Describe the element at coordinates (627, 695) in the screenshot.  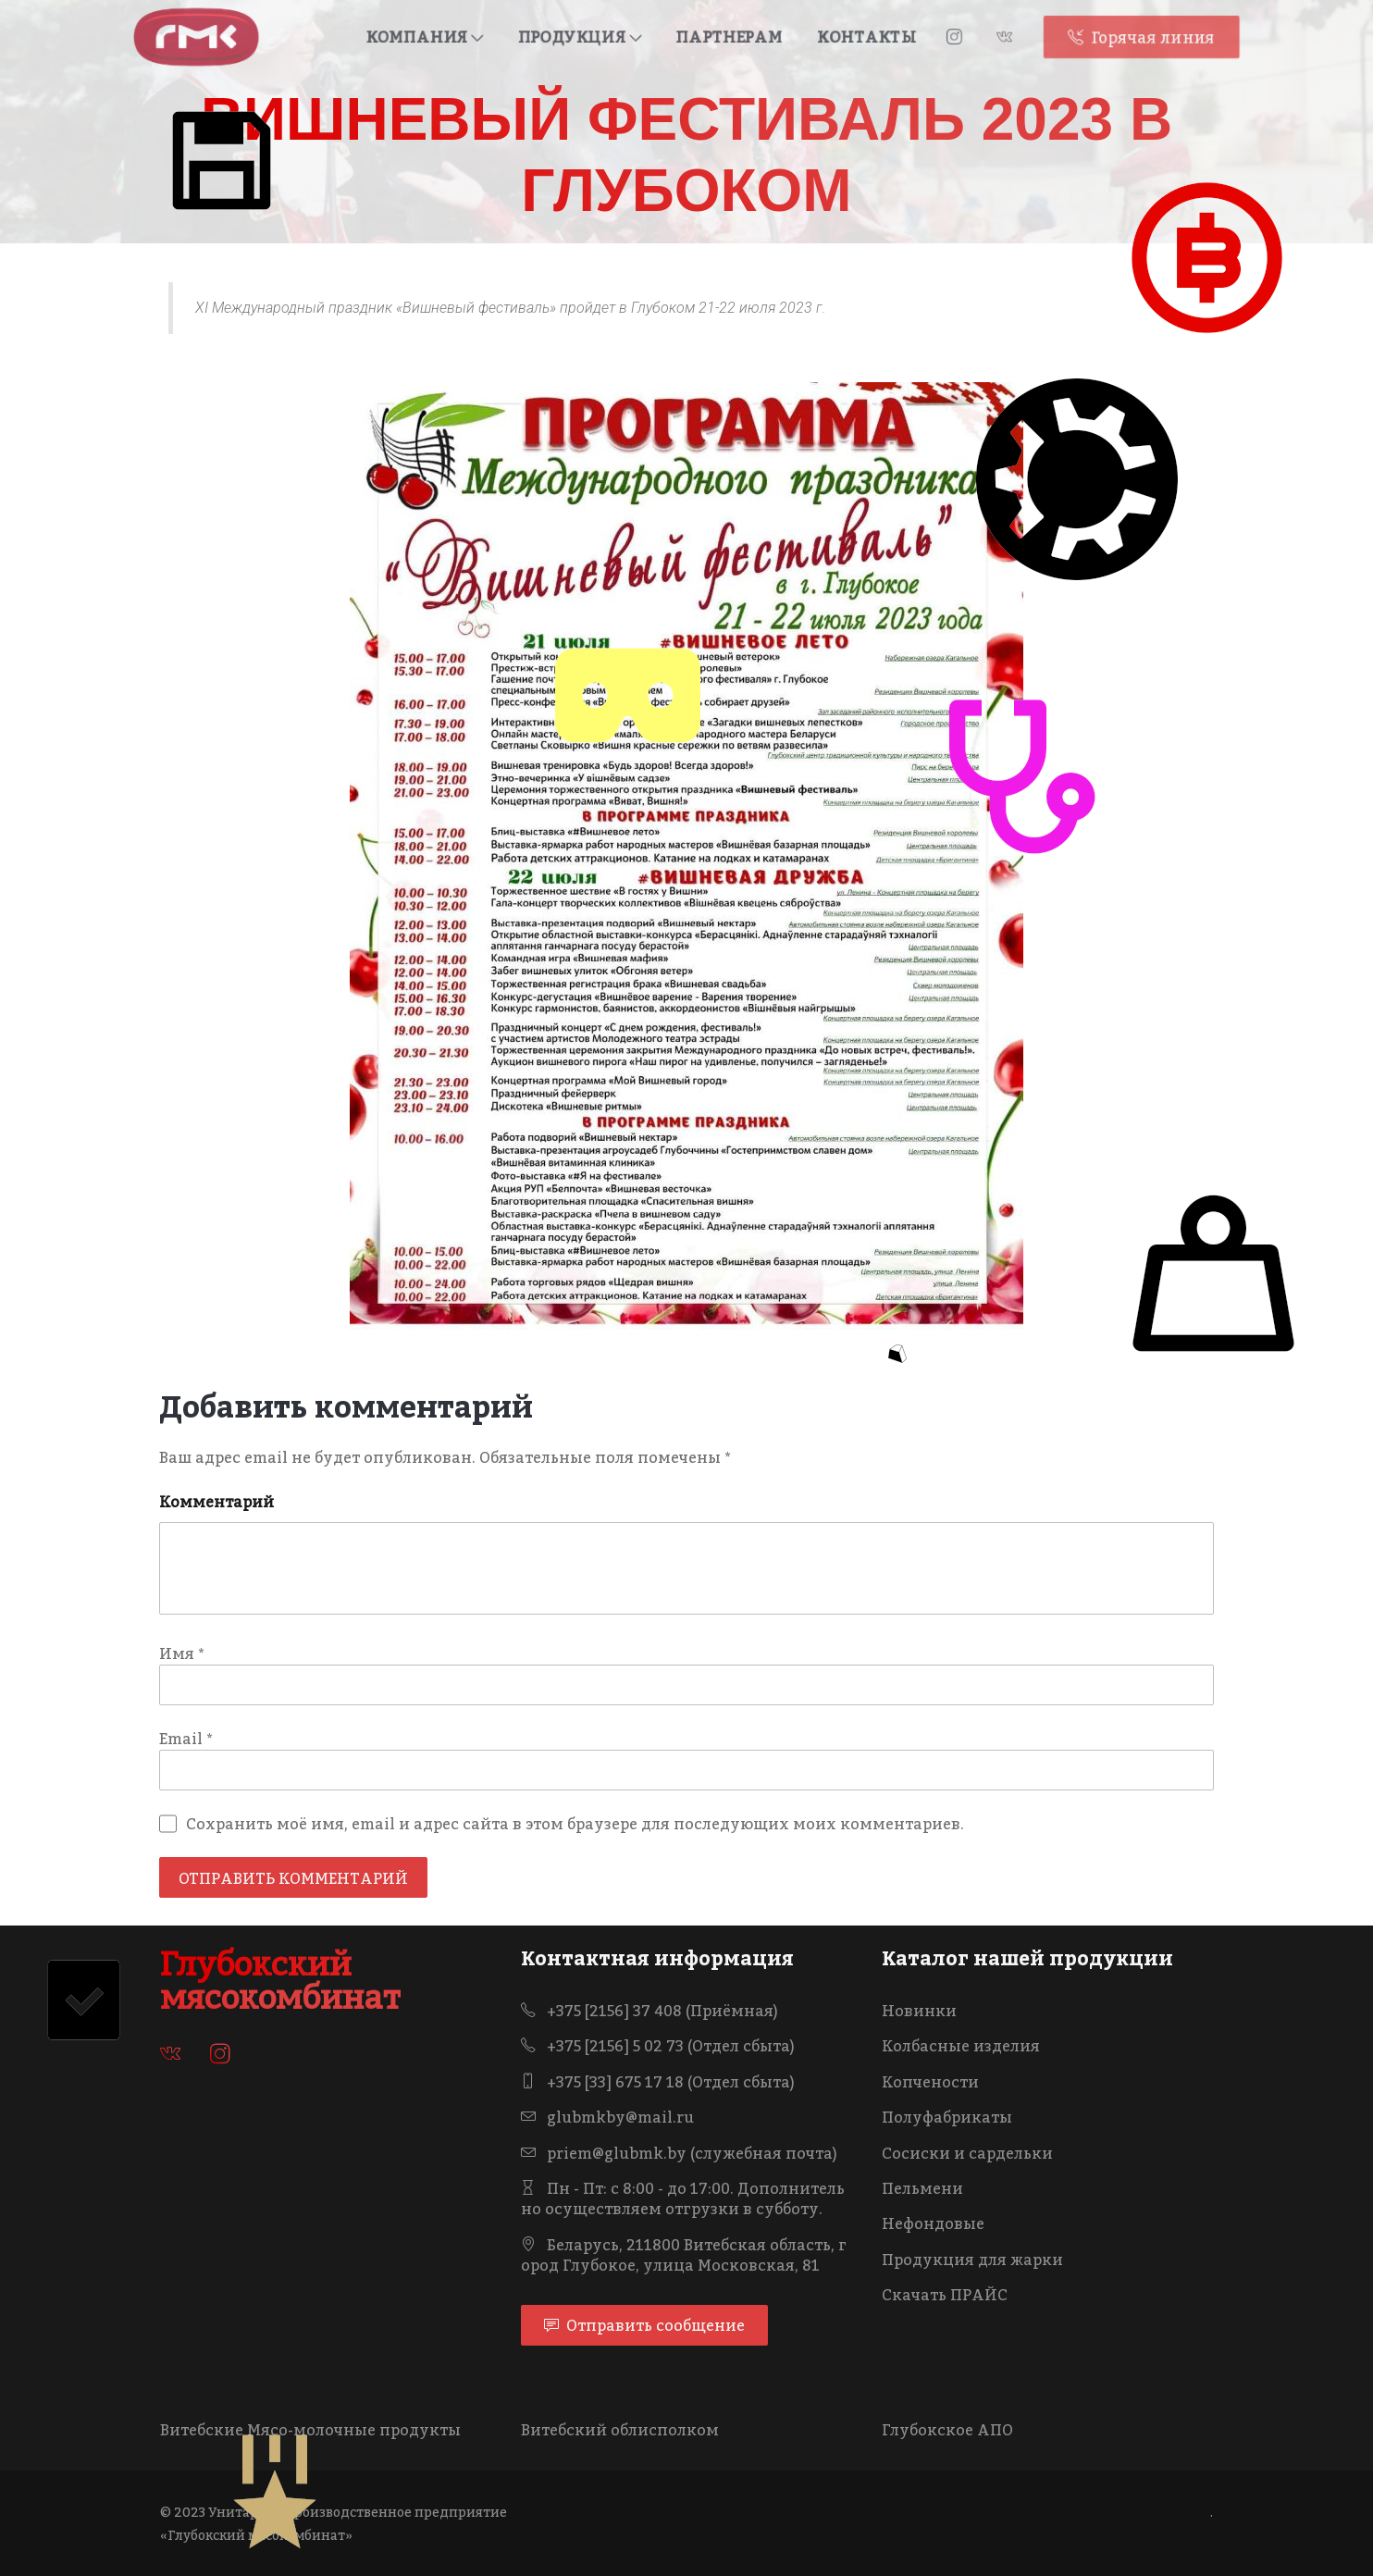
I see `google cardboard VR viewer logo` at that location.